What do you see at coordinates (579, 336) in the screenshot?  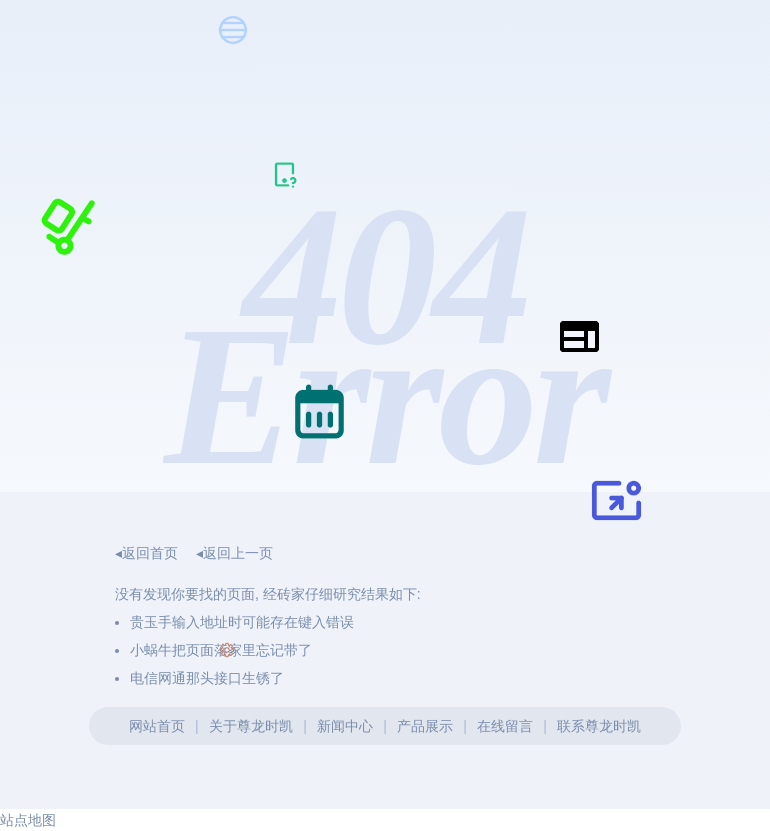 I see `open web browser` at bounding box center [579, 336].